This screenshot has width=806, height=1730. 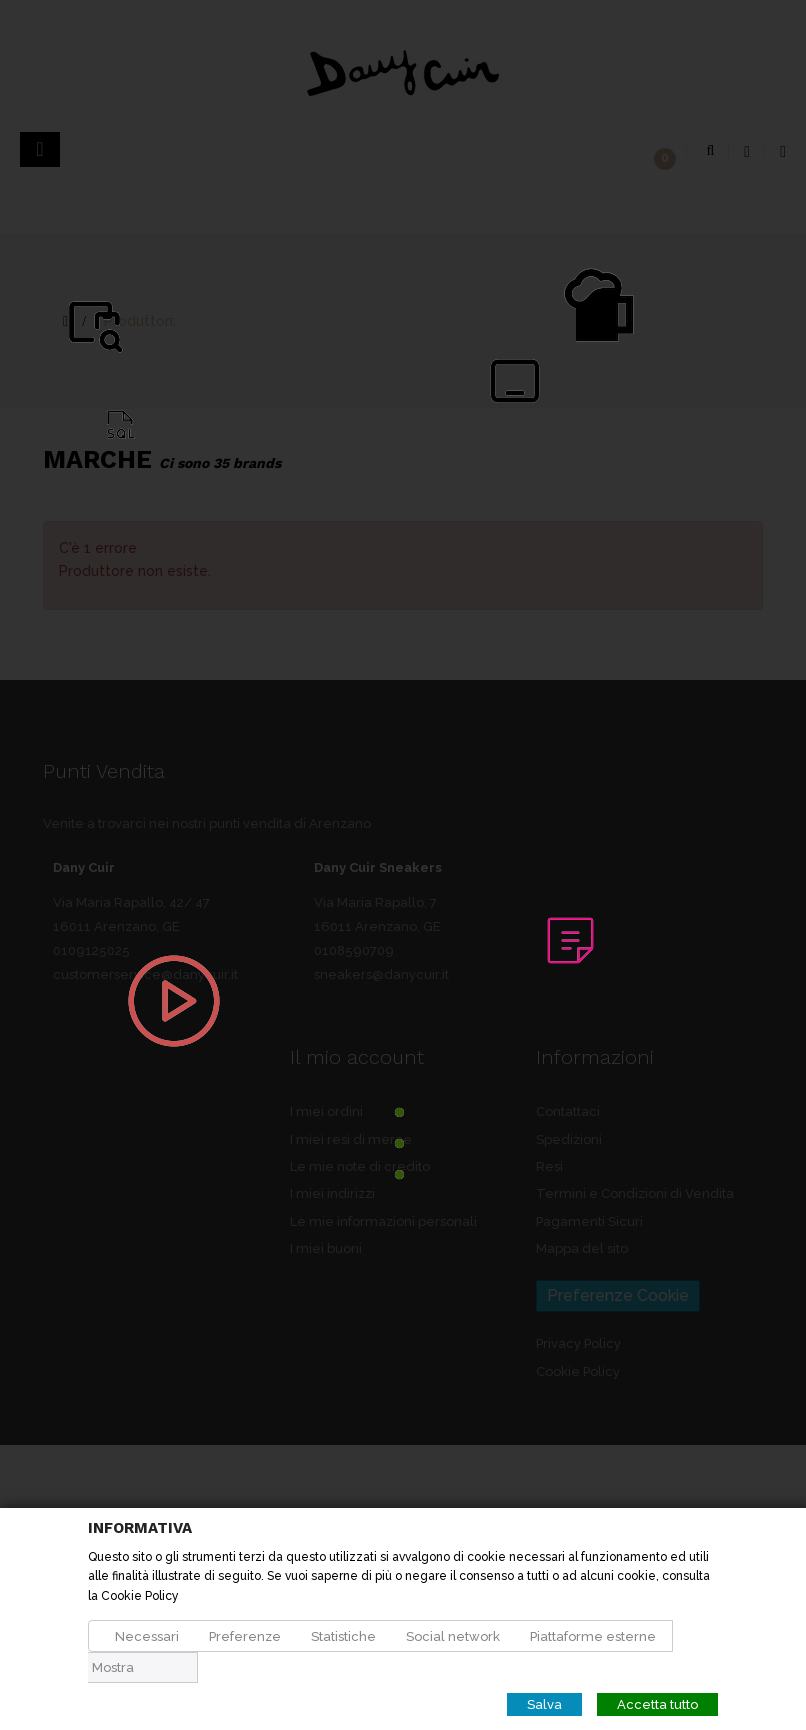 I want to click on open more options menu, so click(x=399, y=1143).